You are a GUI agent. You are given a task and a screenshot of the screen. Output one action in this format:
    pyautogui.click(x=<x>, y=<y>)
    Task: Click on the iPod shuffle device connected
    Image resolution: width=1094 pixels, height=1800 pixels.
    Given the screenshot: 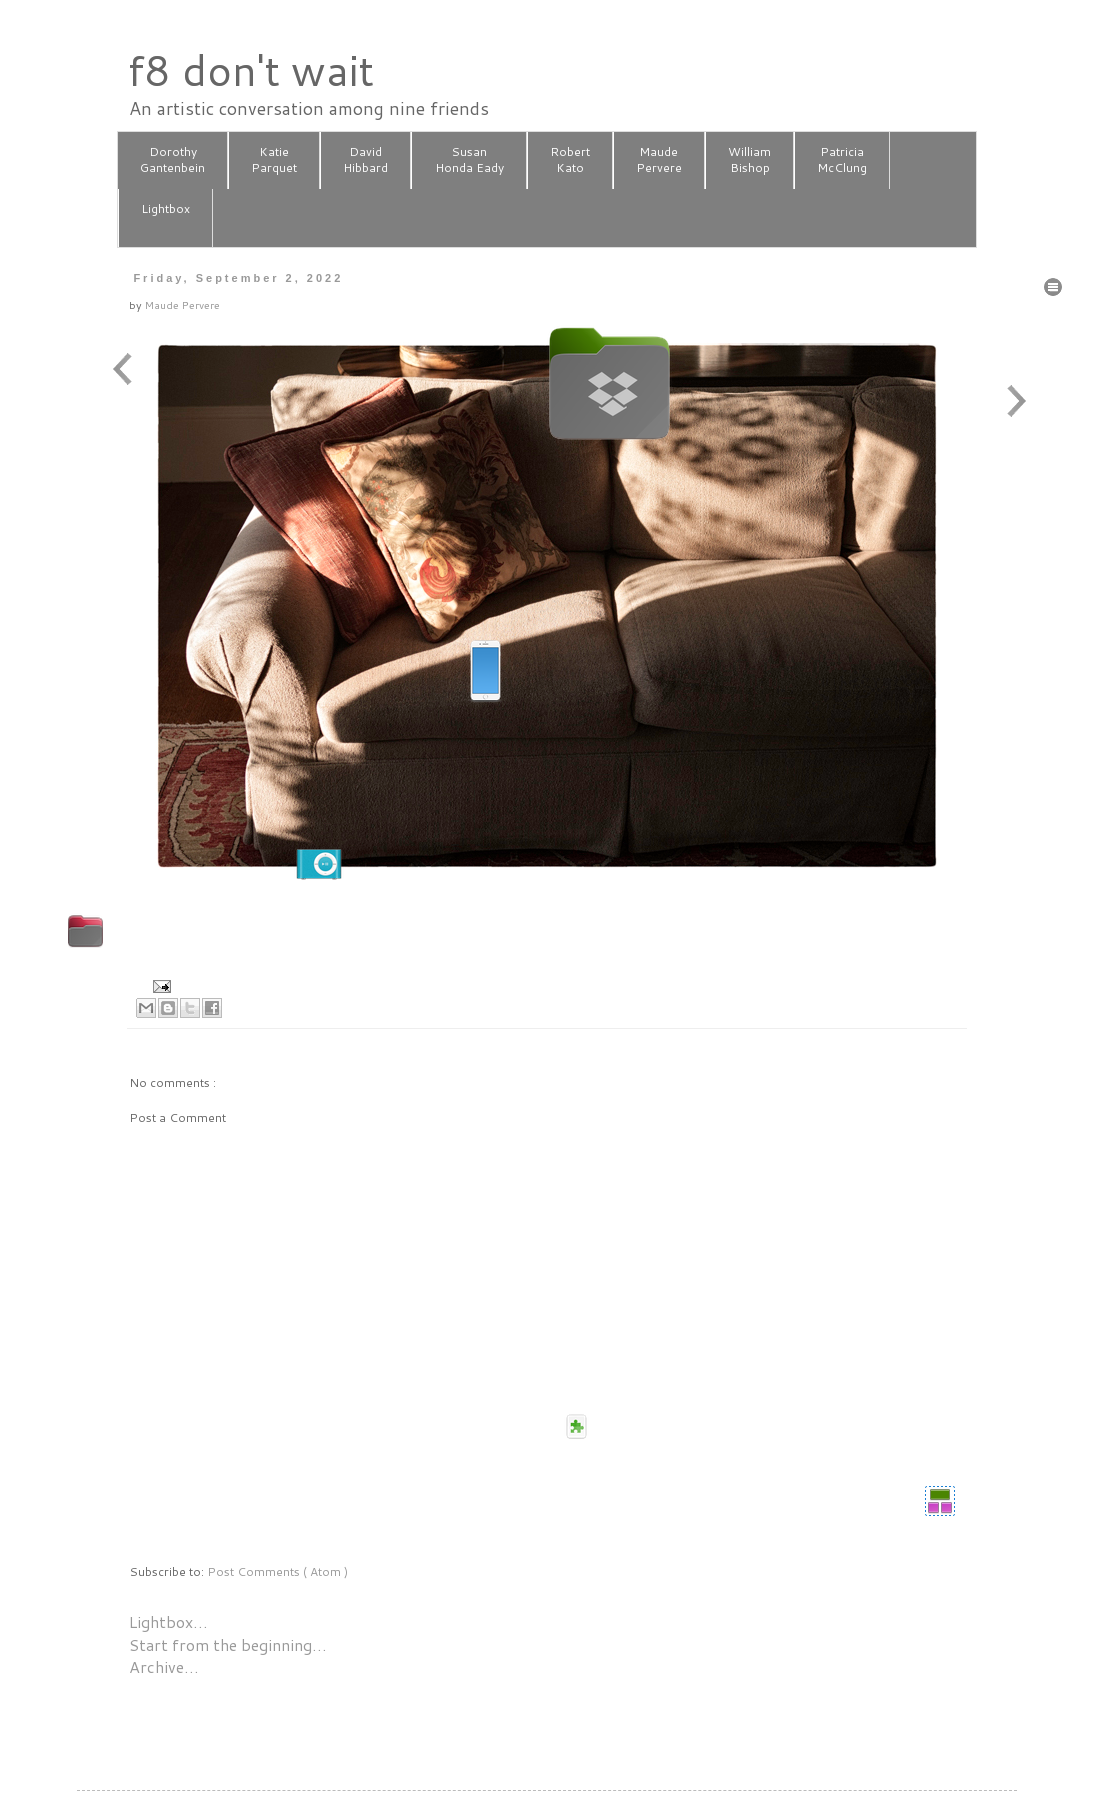 What is the action you would take?
    pyautogui.click(x=319, y=856)
    